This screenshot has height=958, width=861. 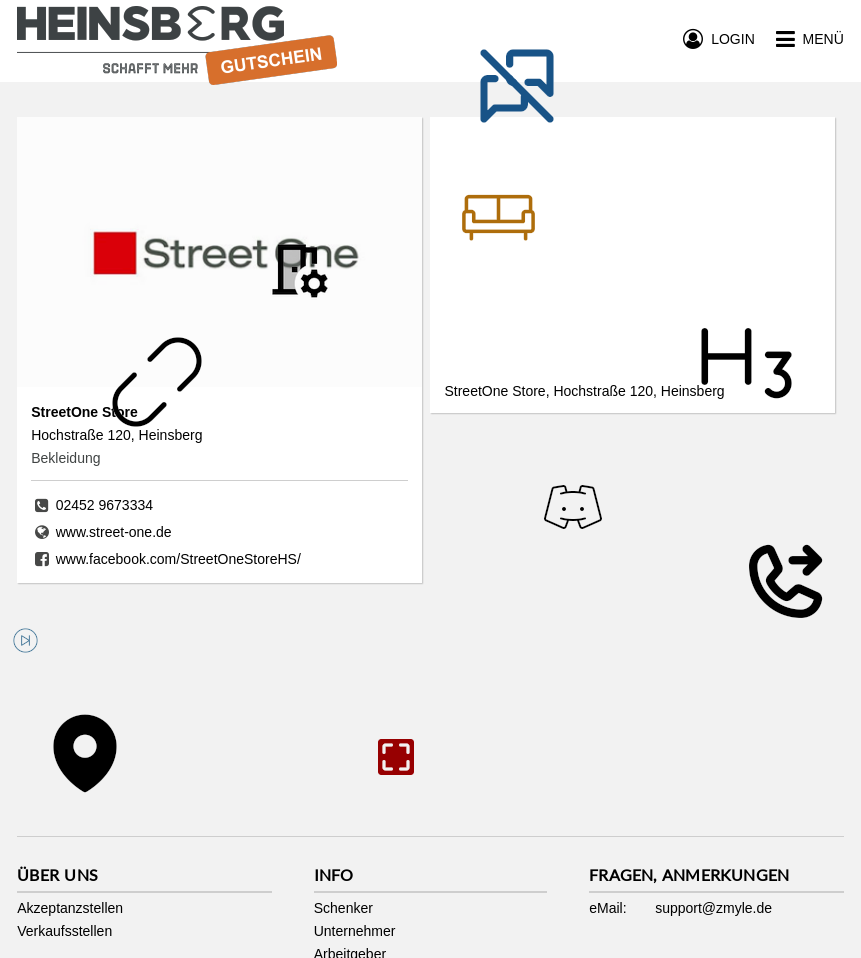 What do you see at coordinates (396, 757) in the screenshot?
I see `select or crop an area` at bounding box center [396, 757].